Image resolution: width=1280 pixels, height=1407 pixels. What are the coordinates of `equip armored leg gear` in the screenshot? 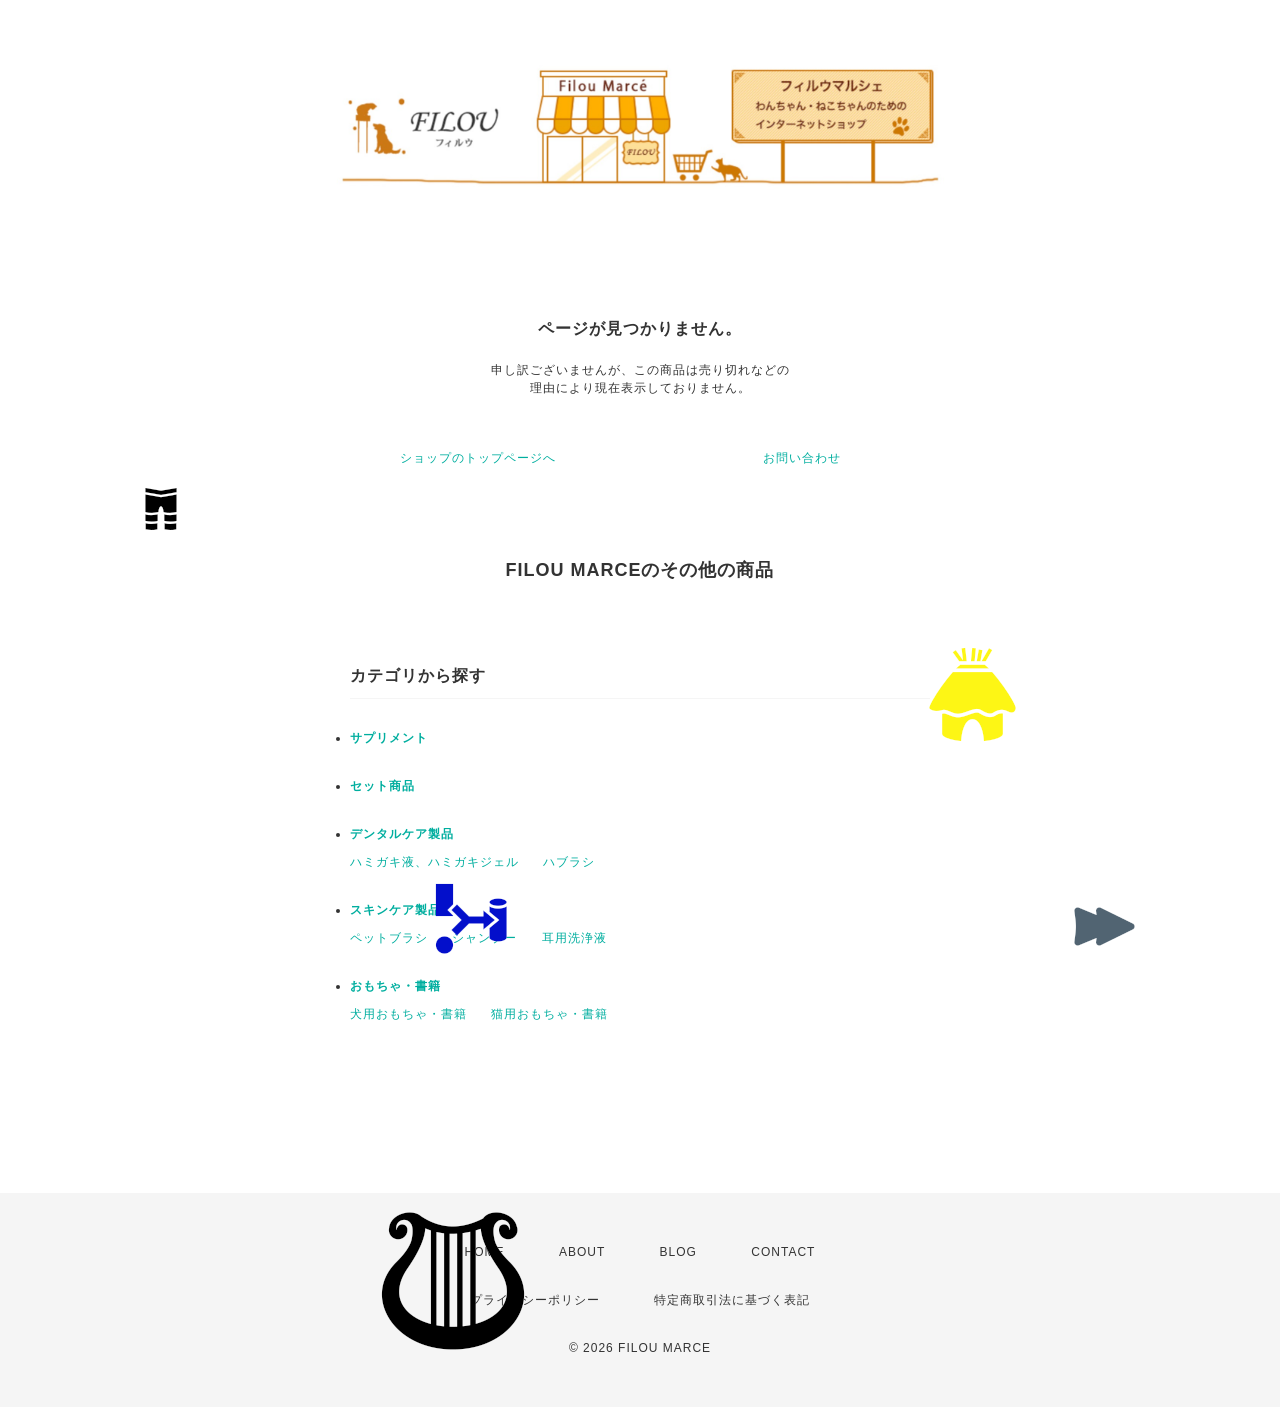 It's located at (161, 509).